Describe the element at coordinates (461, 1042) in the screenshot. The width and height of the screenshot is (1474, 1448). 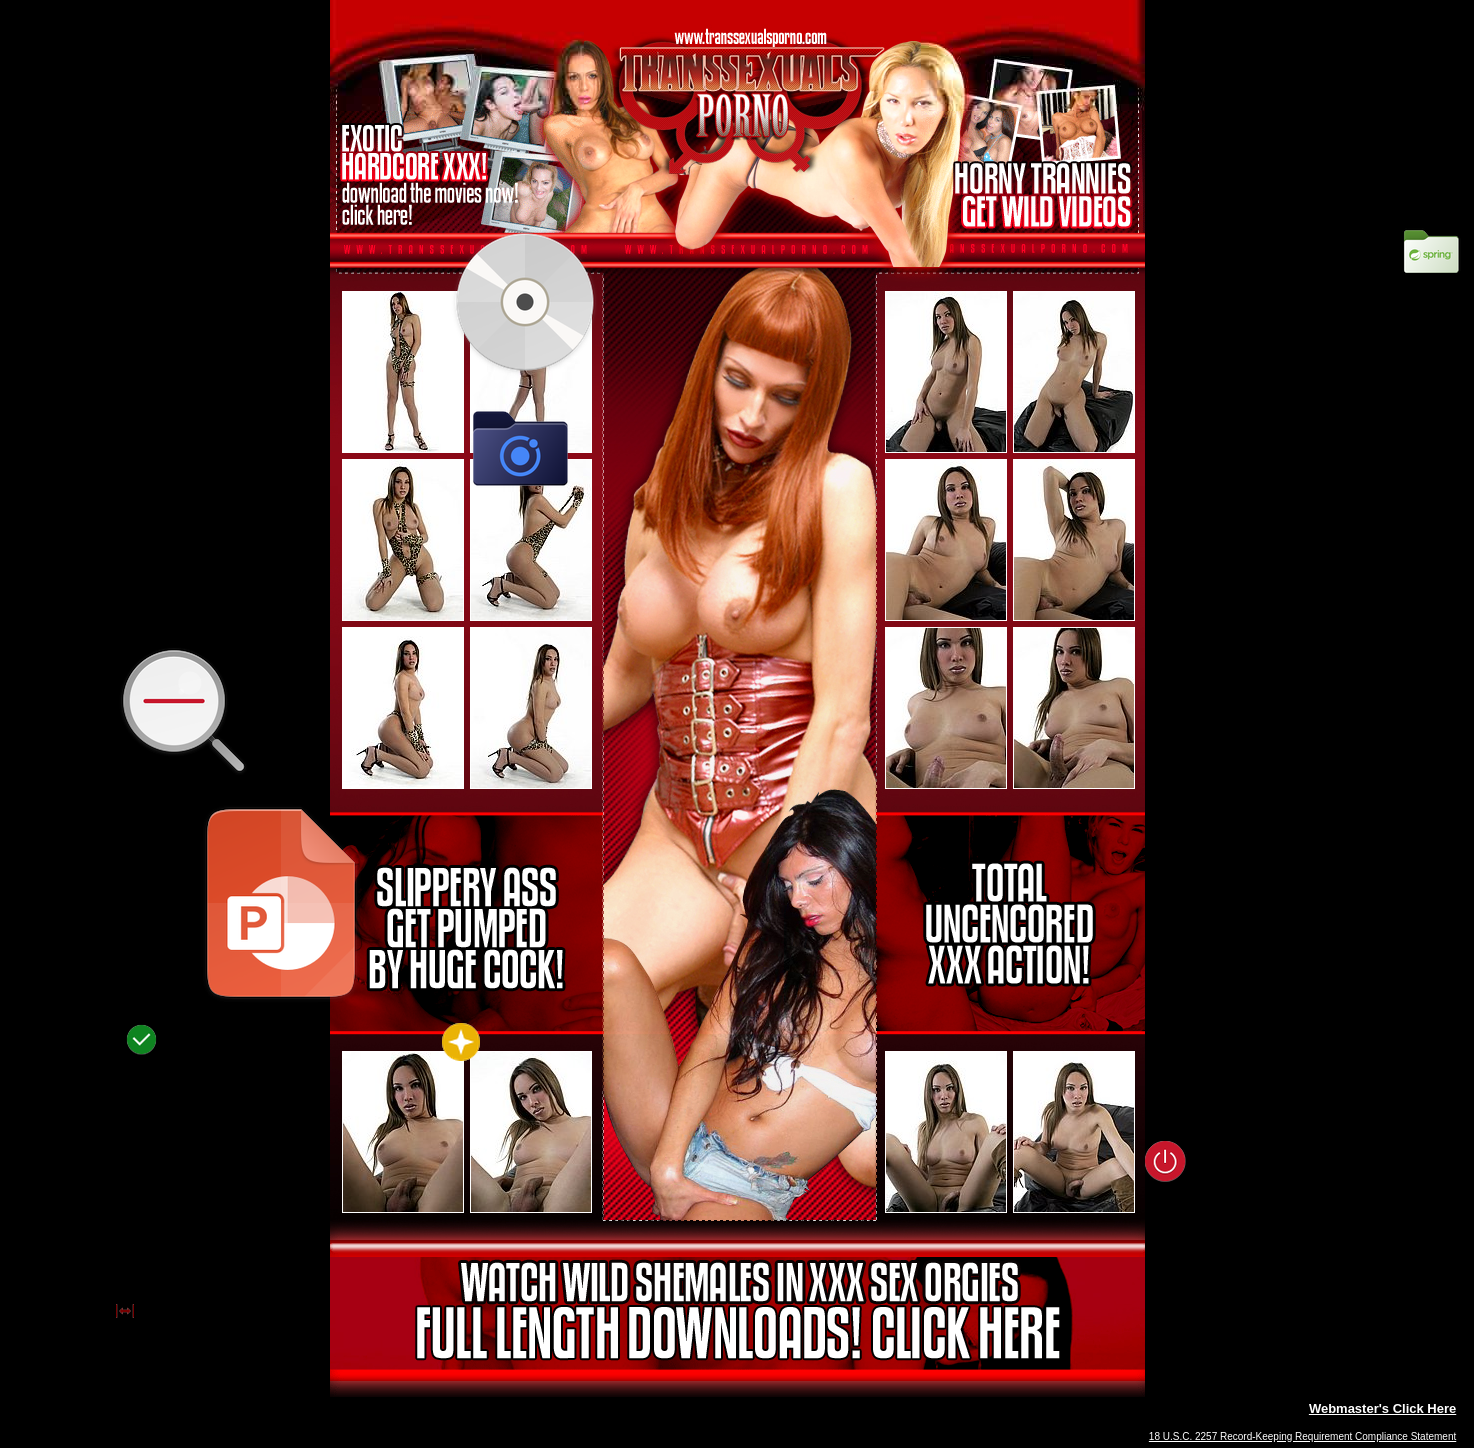
I see `mark a bluetooth device as trusted` at that location.